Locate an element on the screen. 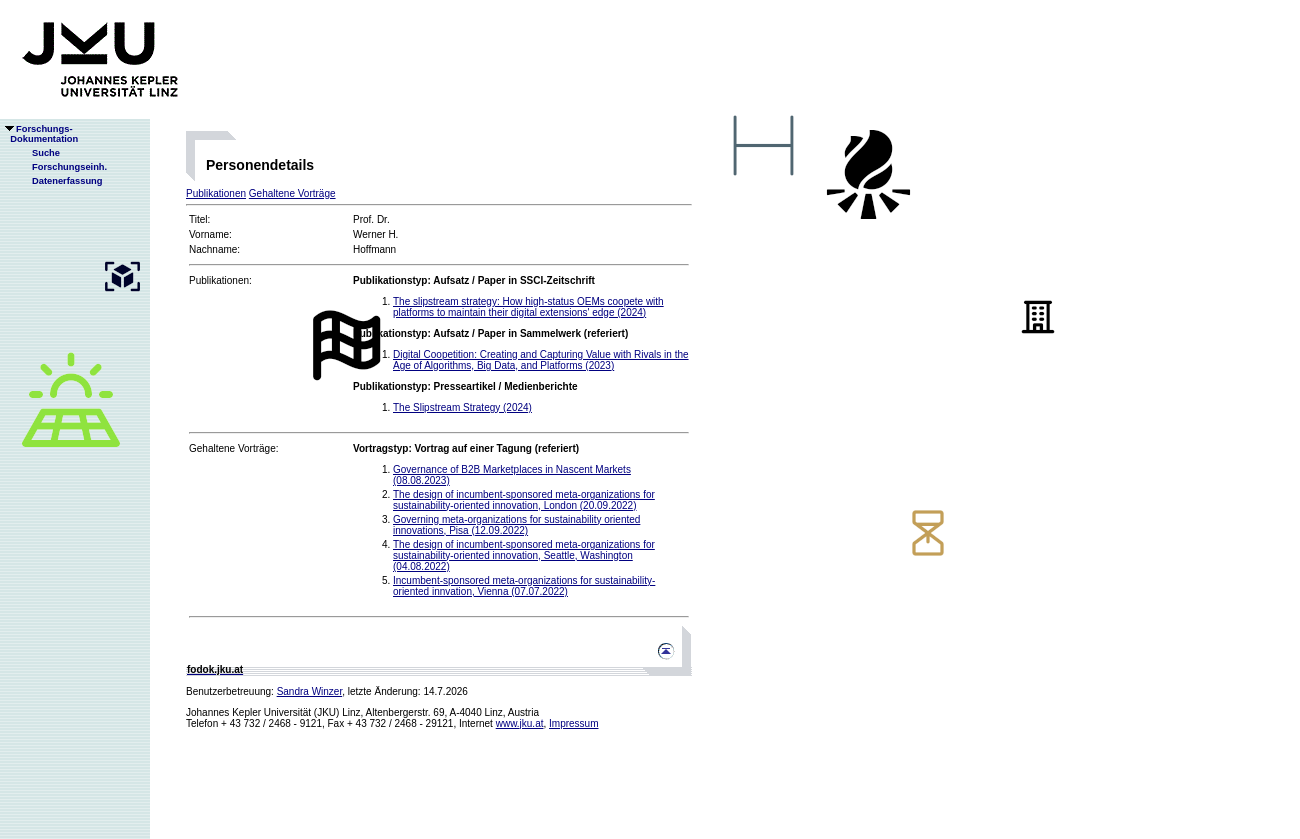  view solar energy or panel status is located at coordinates (71, 405).